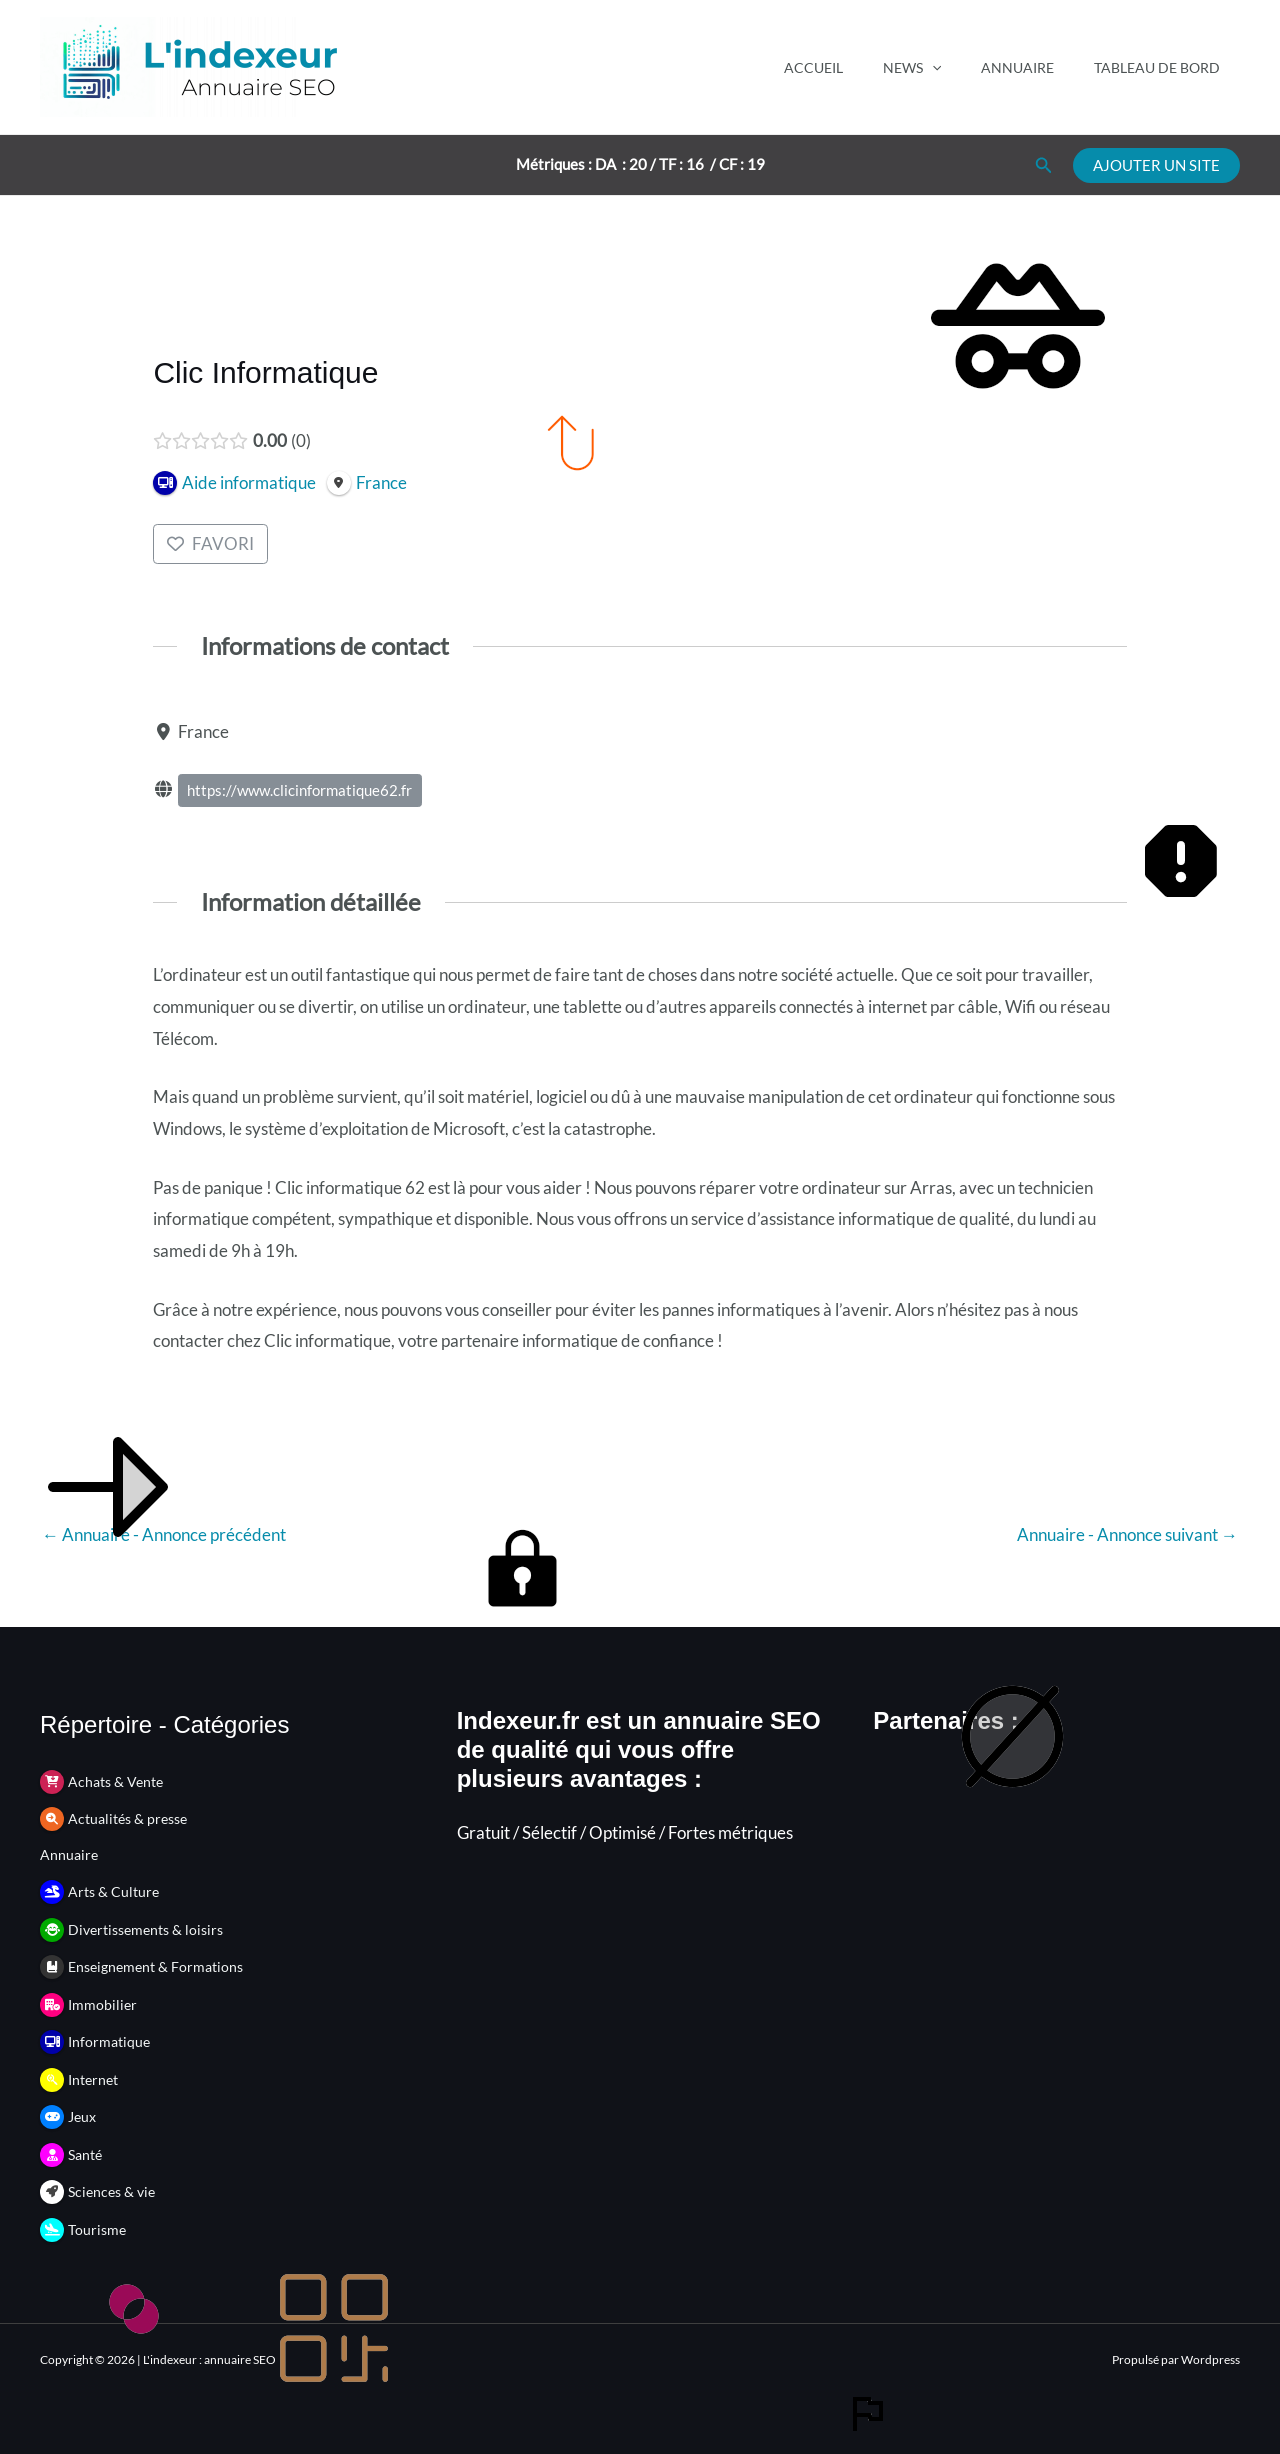 Image resolution: width=1280 pixels, height=2454 pixels. I want to click on exclude overlapping selection areas, so click(134, 2309).